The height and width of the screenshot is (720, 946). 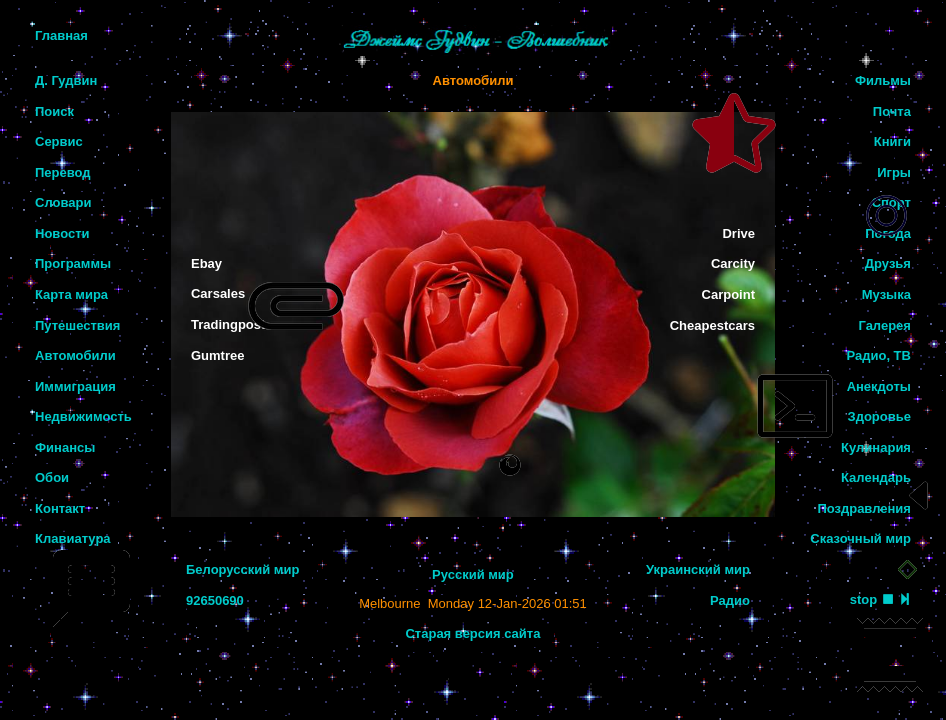 I want to click on open messaging or chat, so click(x=91, y=588).